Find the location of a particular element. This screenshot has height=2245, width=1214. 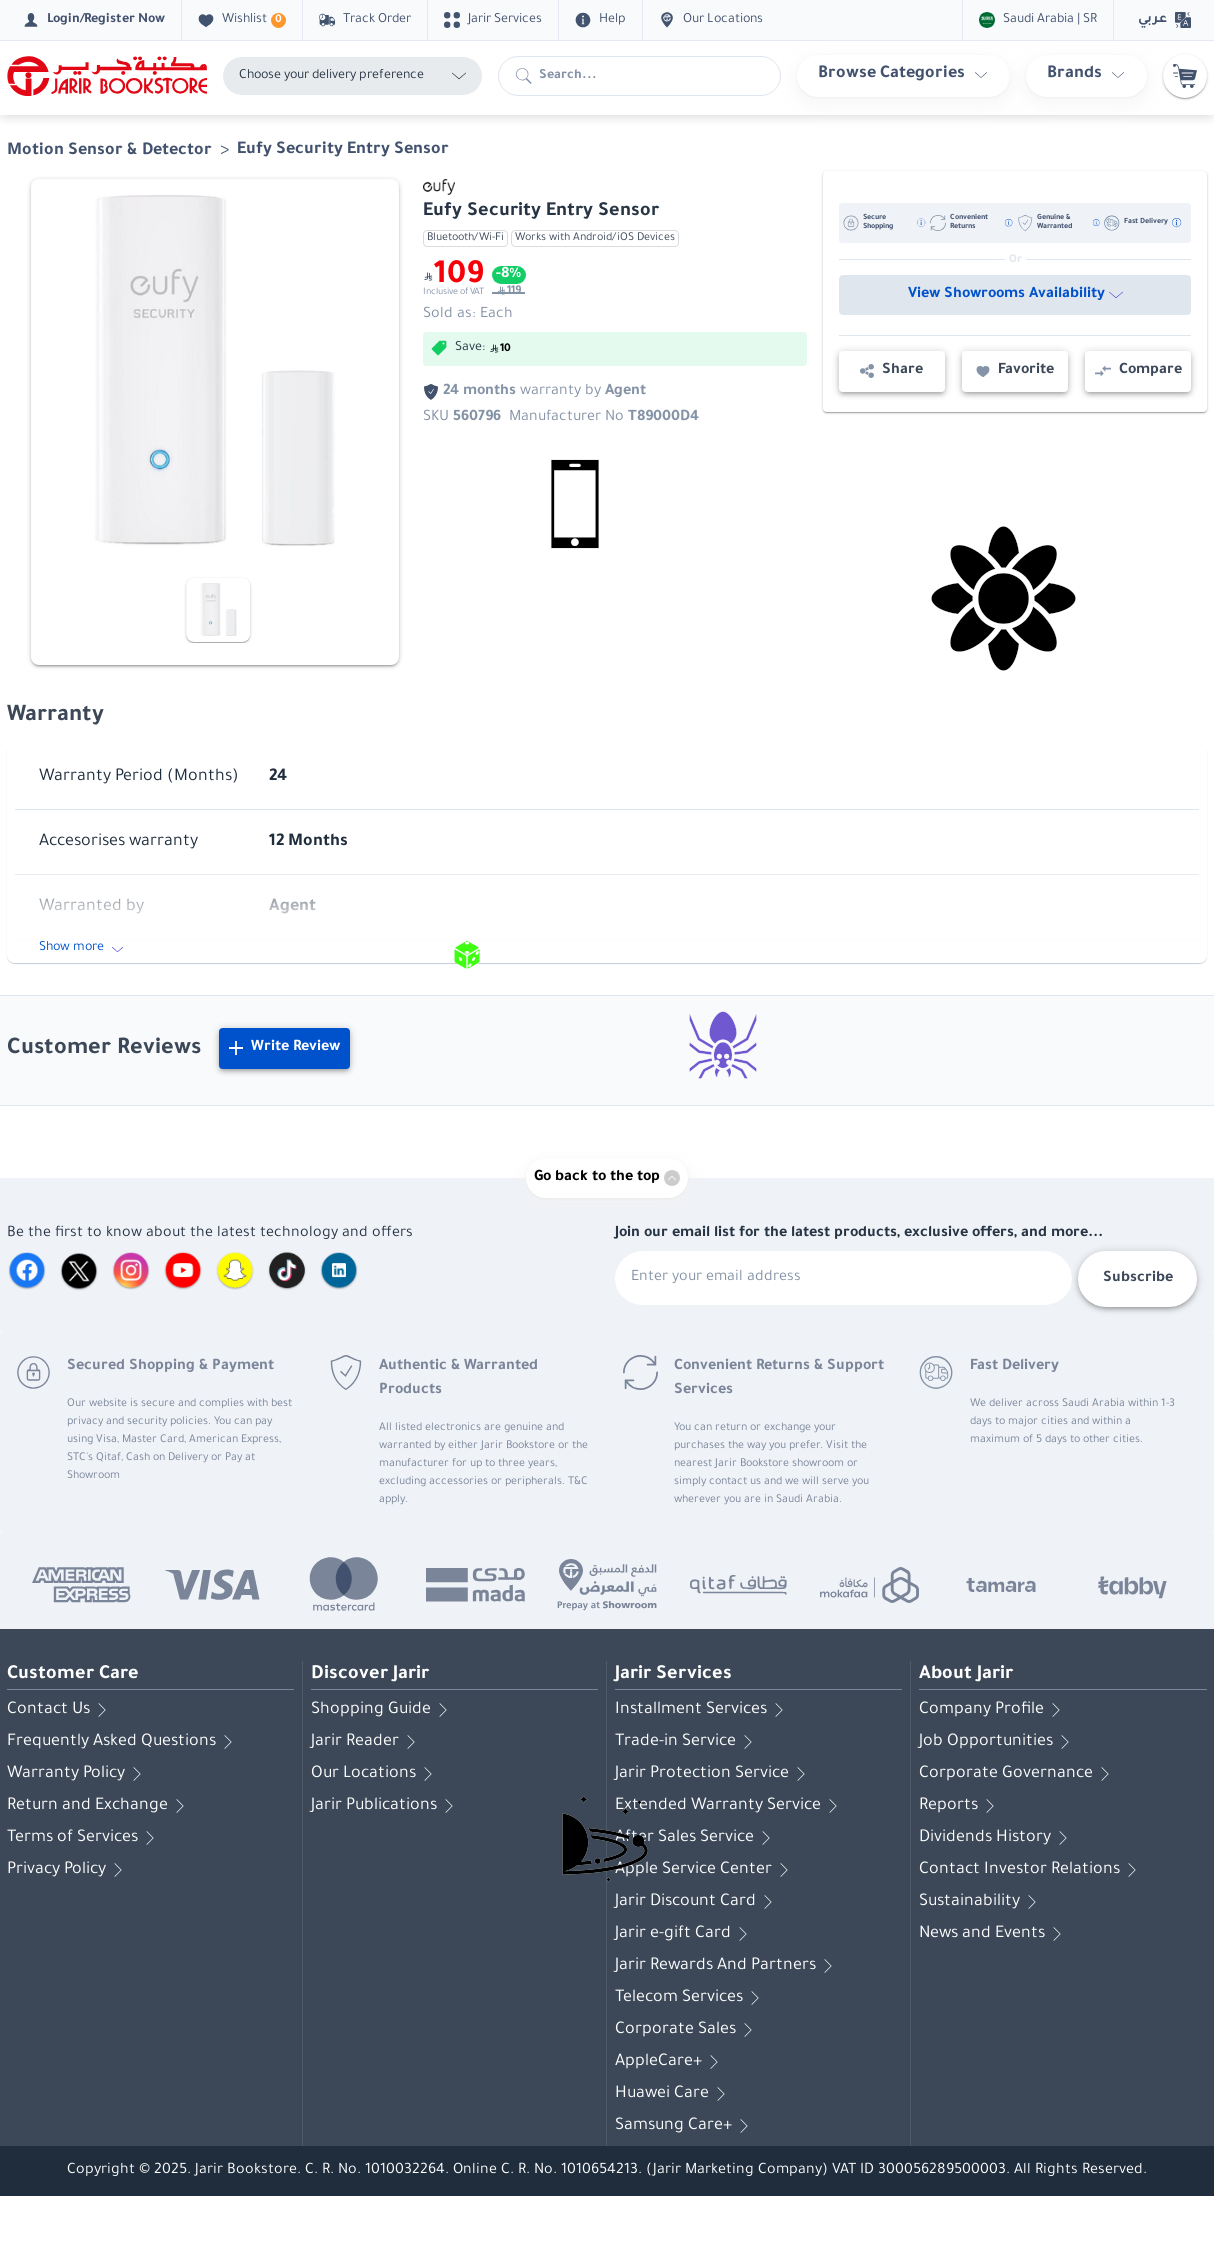

access mobile device settings is located at coordinates (575, 504).